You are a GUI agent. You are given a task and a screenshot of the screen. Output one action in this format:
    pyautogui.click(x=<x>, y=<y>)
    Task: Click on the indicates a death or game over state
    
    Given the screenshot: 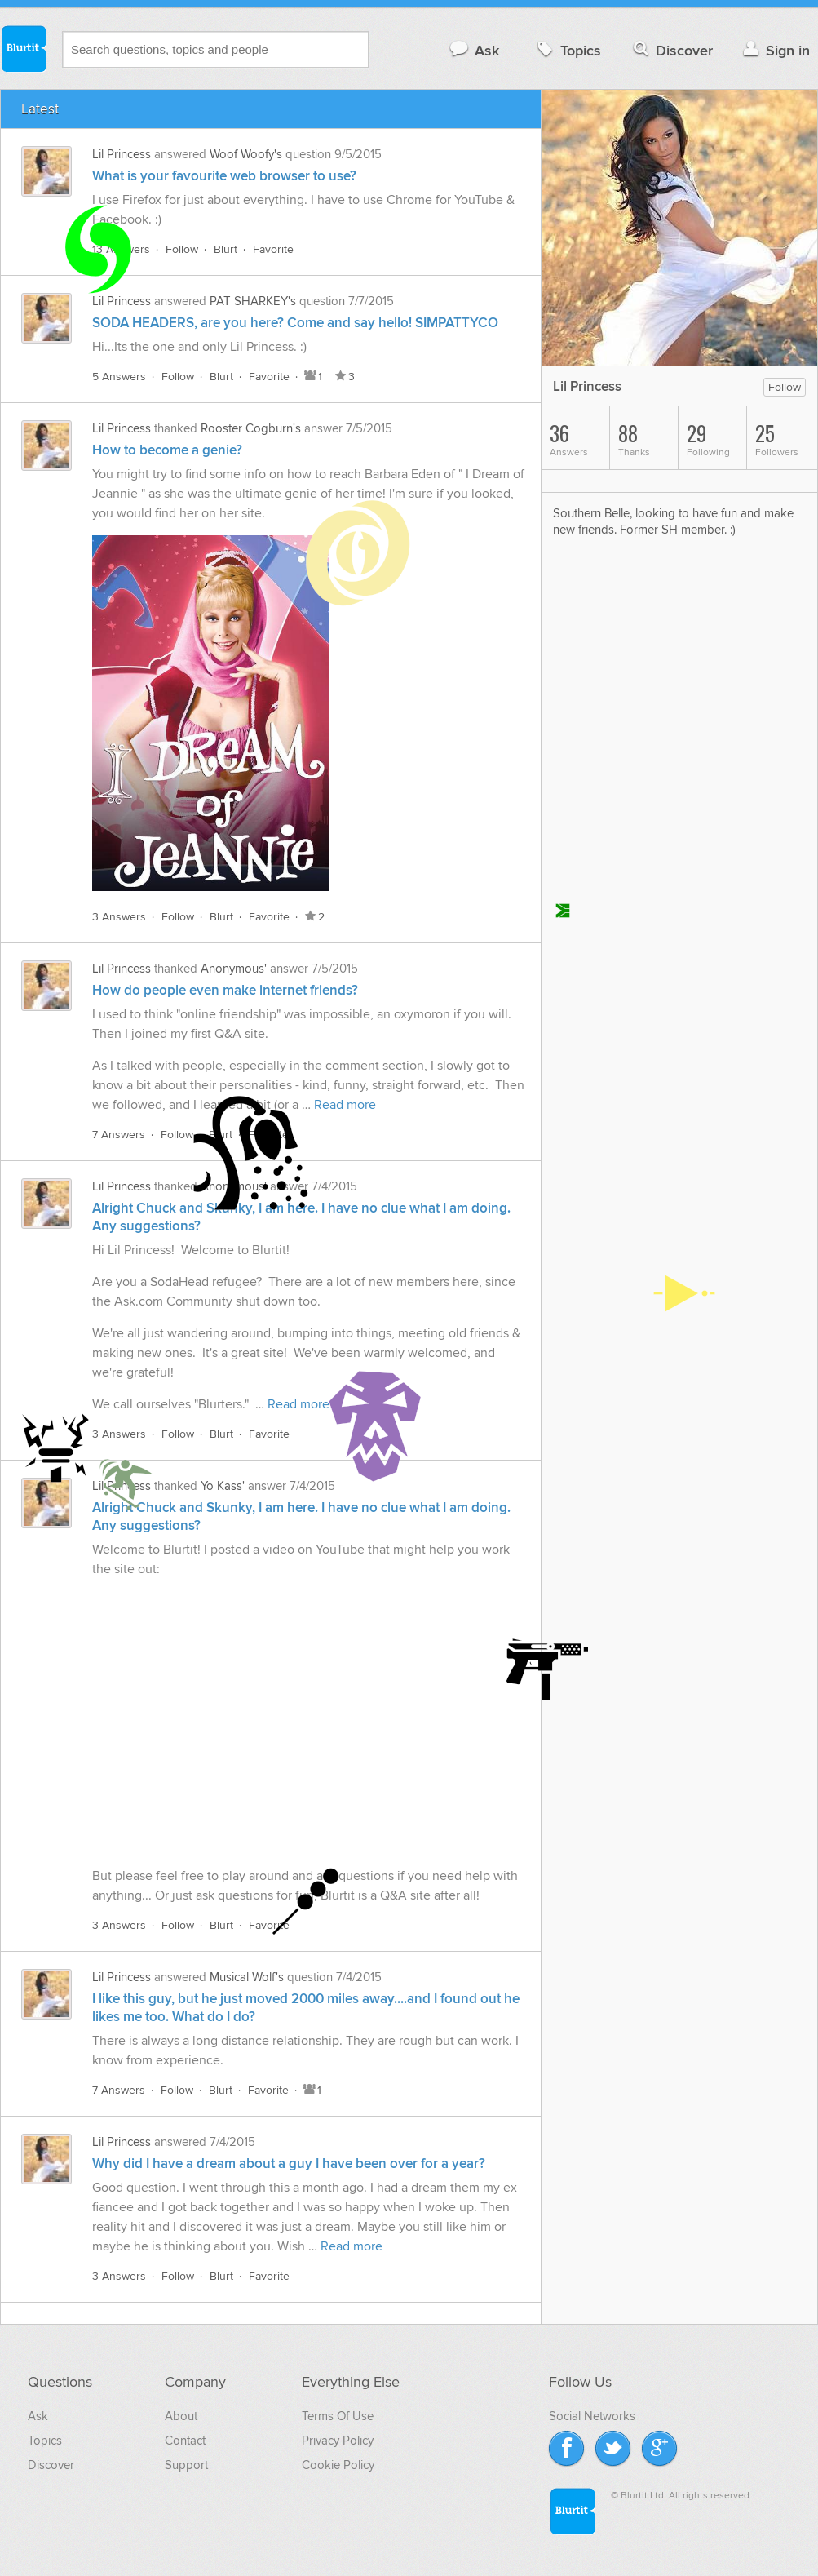 What is the action you would take?
    pyautogui.click(x=375, y=1426)
    